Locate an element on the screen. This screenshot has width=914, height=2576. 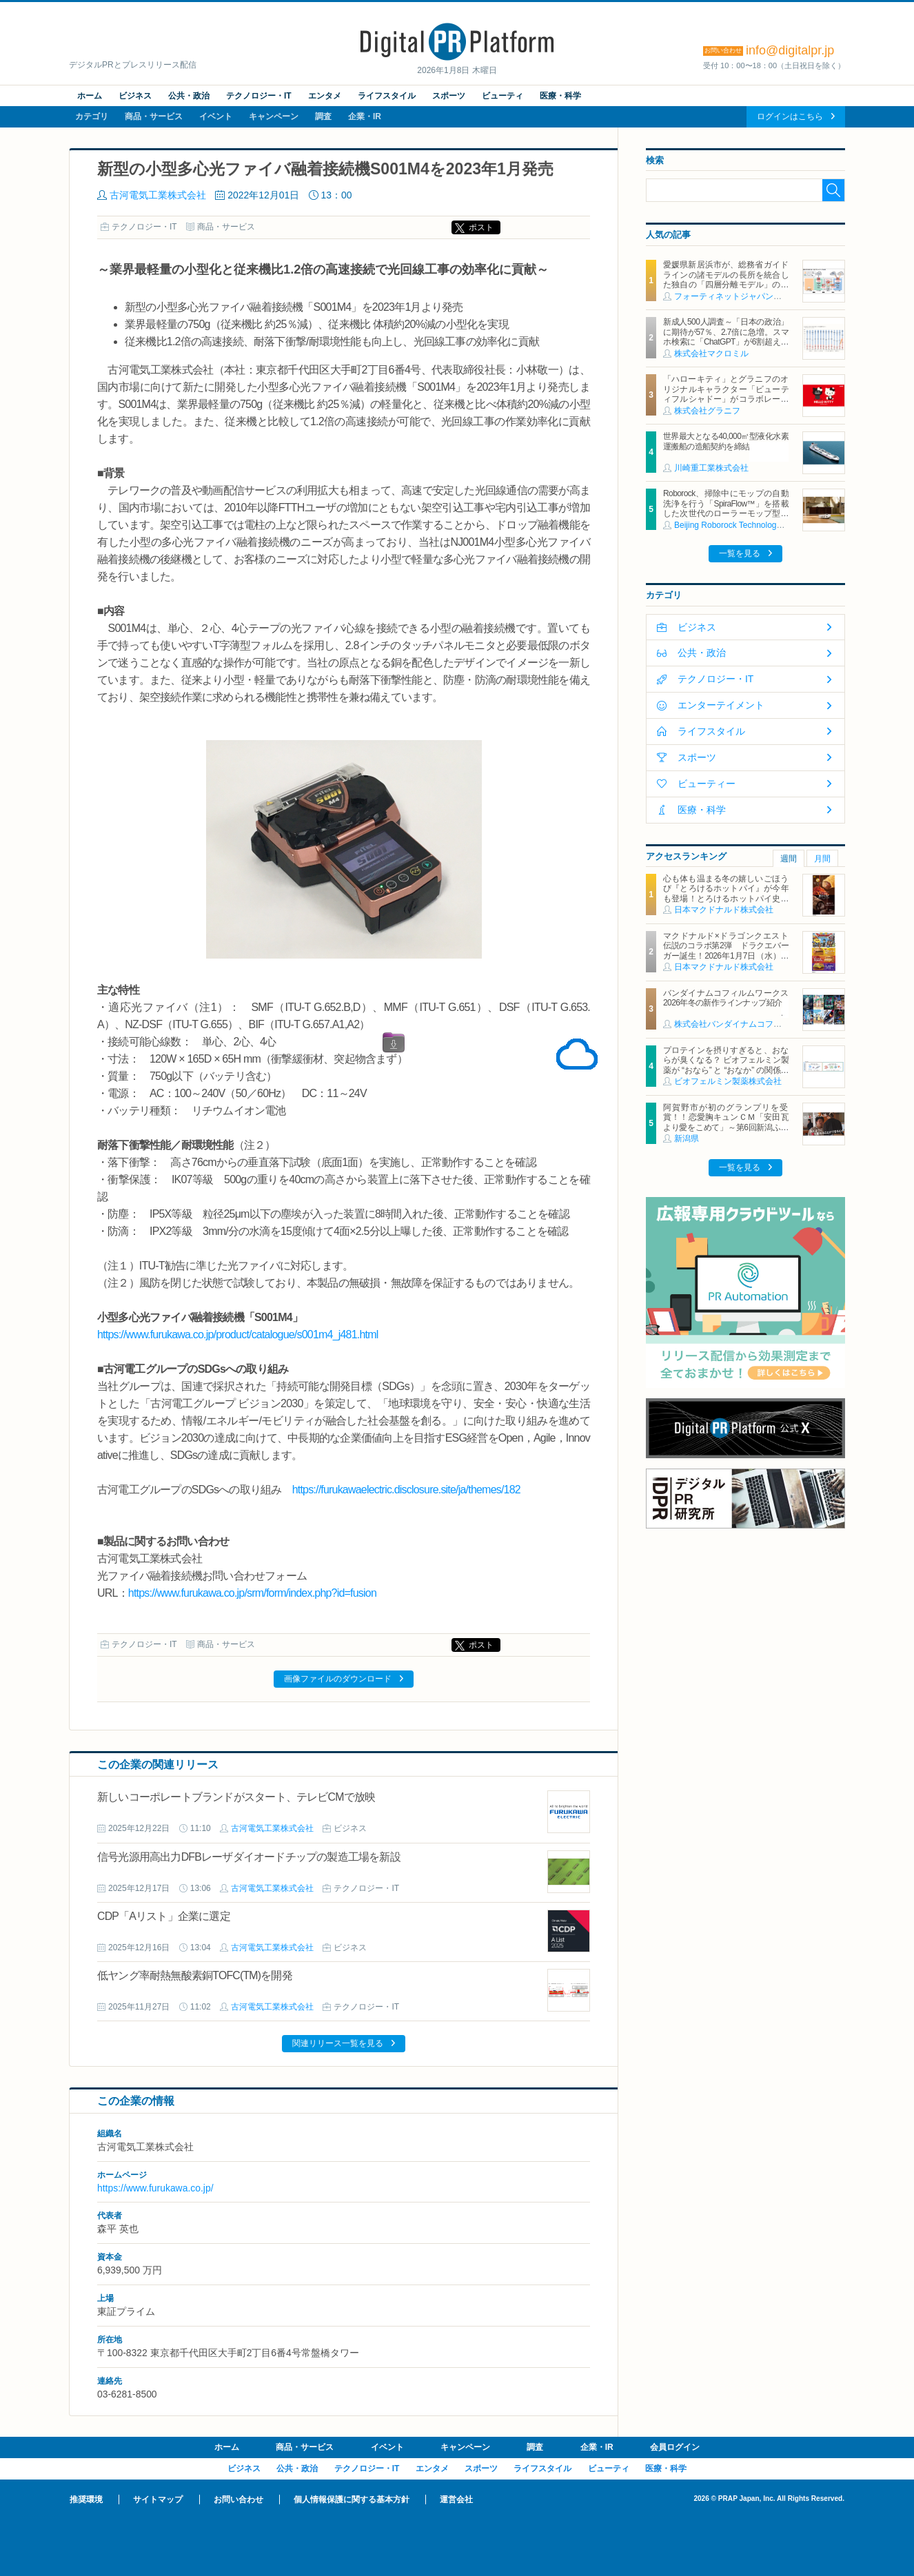
file synced to OneDrive cloud storage is located at coordinates (577, 1056).